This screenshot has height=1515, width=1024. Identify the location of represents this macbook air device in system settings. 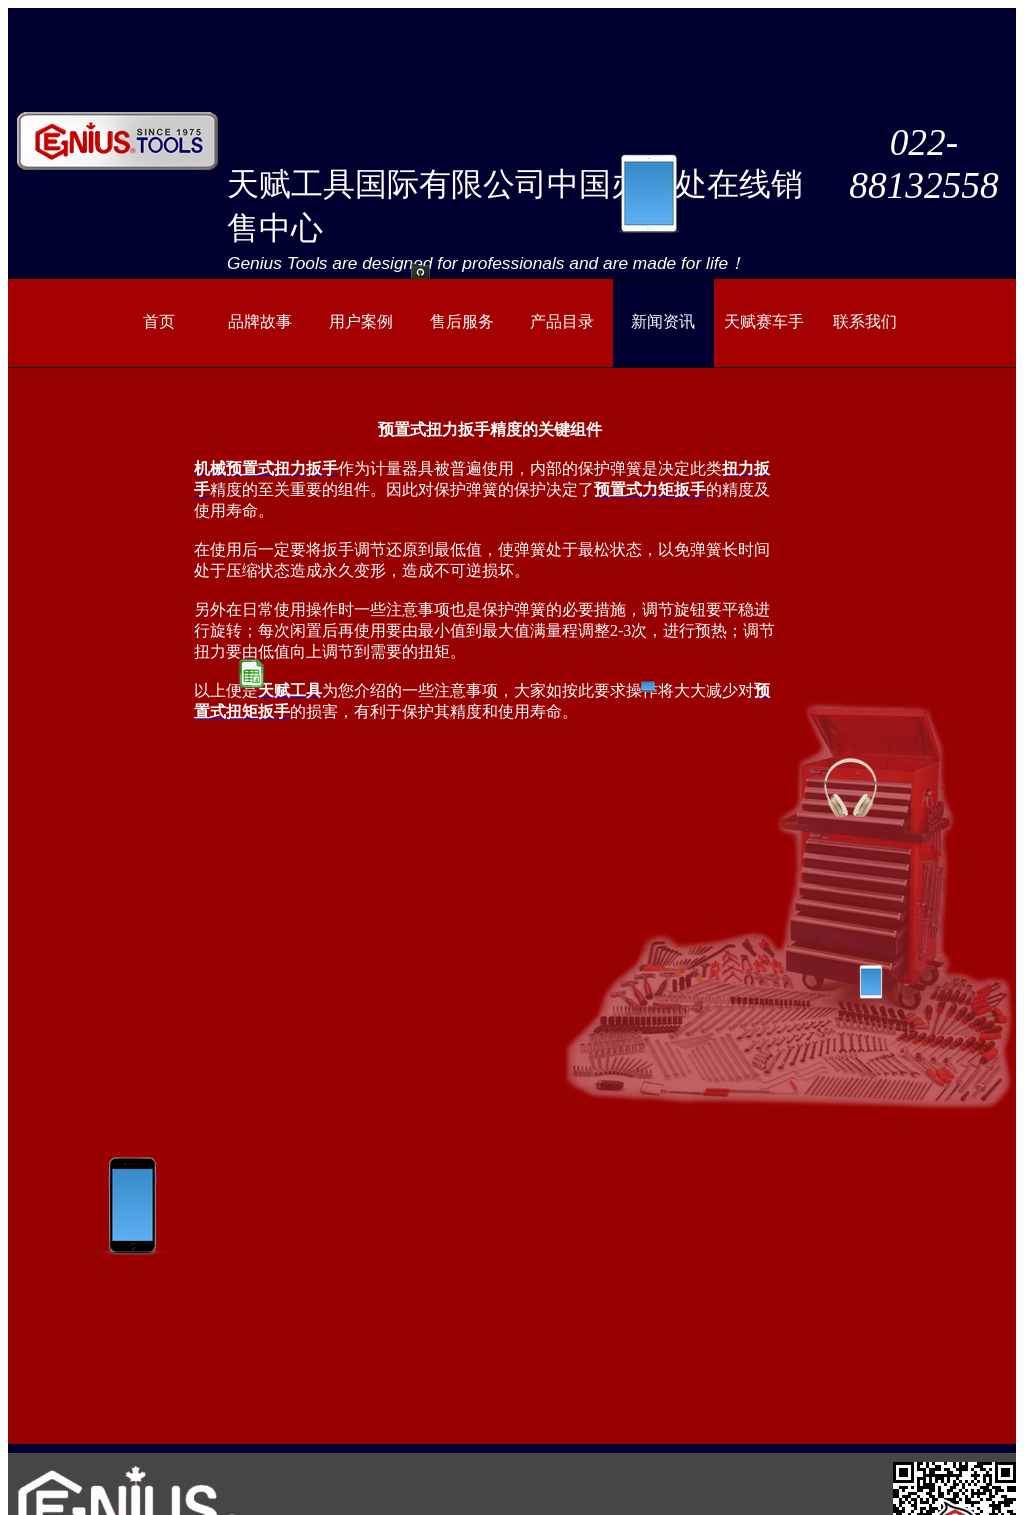
(648, 686).